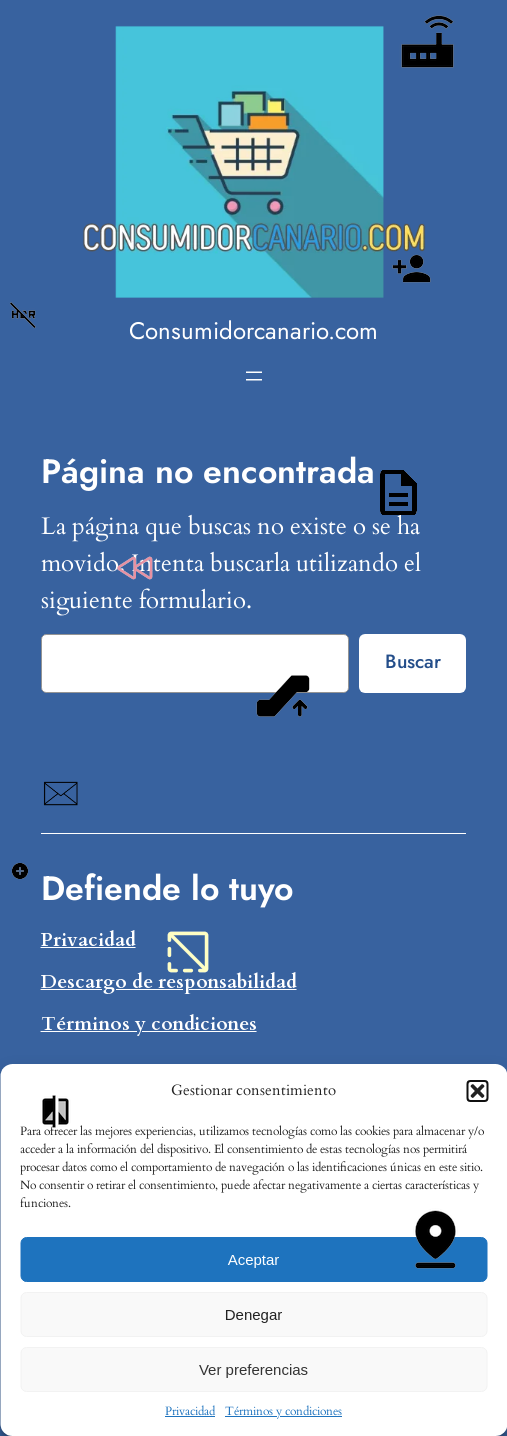 This screenshot has height=1436, width=507. What do you see at coordinates (136, 568) in the screenshot?
I see `rewind media or skip backward` at bounding box center [136, 568].